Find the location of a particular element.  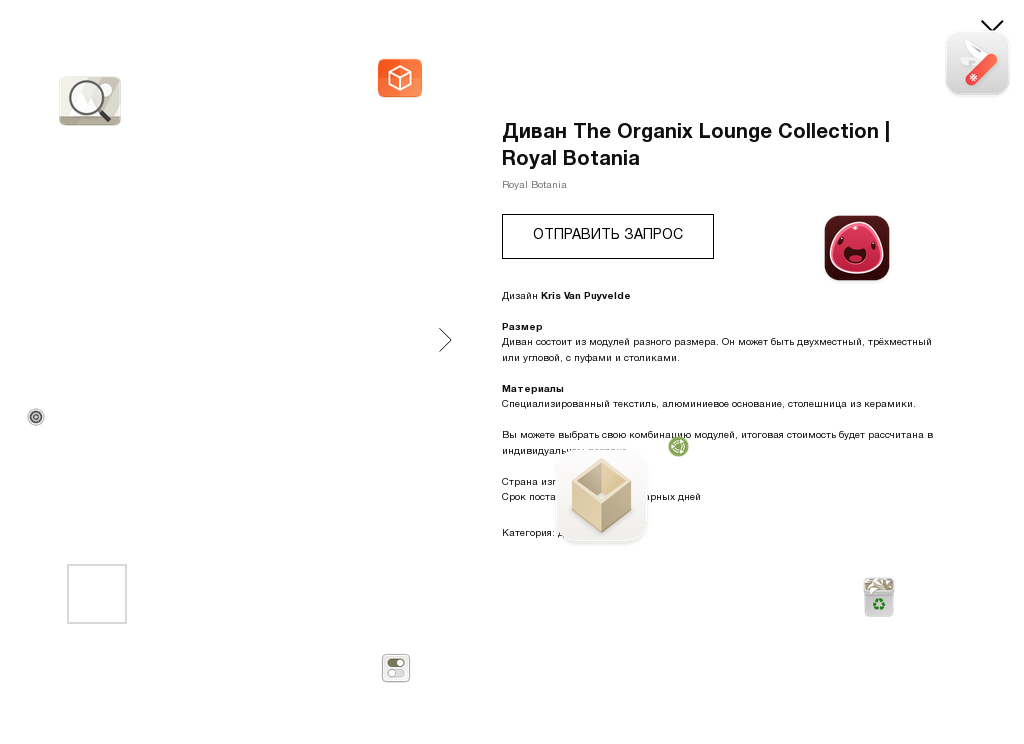

view deleted files in trash is located at coordinates (879, 597).